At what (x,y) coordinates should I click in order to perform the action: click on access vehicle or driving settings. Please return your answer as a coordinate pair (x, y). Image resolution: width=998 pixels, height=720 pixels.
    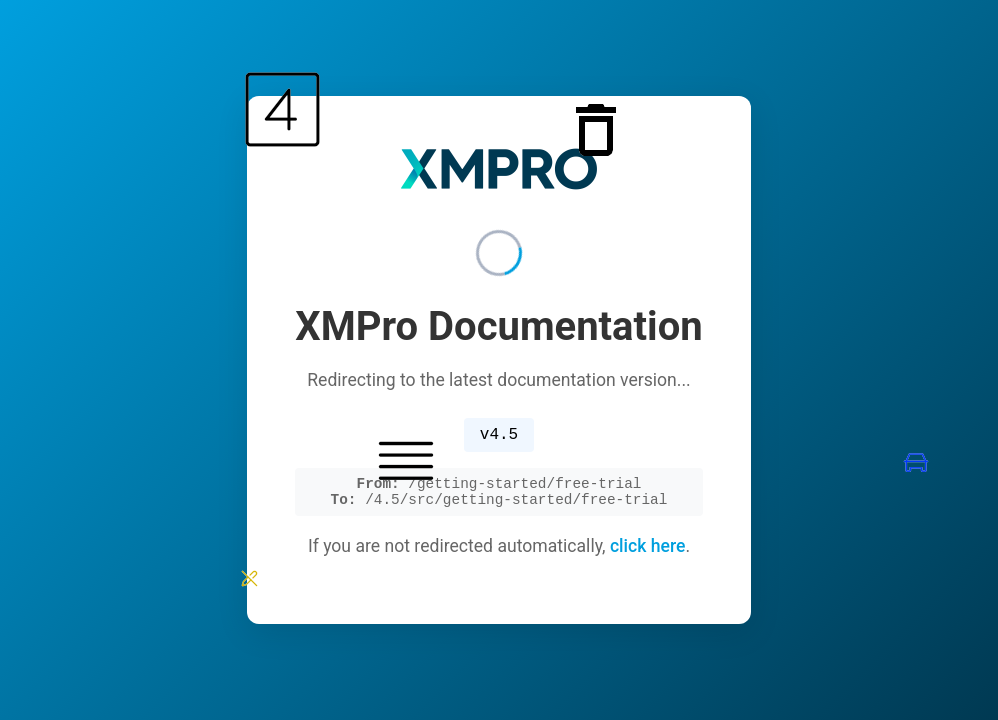
    Looking at the image, I should click on (916, 463).